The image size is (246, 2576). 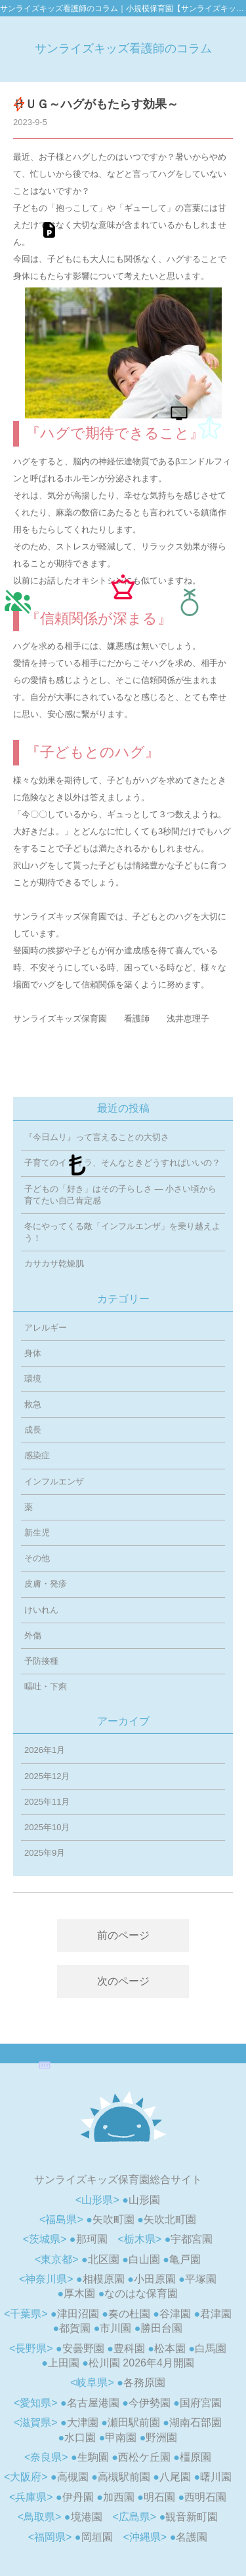 What do you see at coordinates (76, 1165) in the screenshot?
I see `indicates price or payment in turkish lira` at bounding box center [76, 1165].